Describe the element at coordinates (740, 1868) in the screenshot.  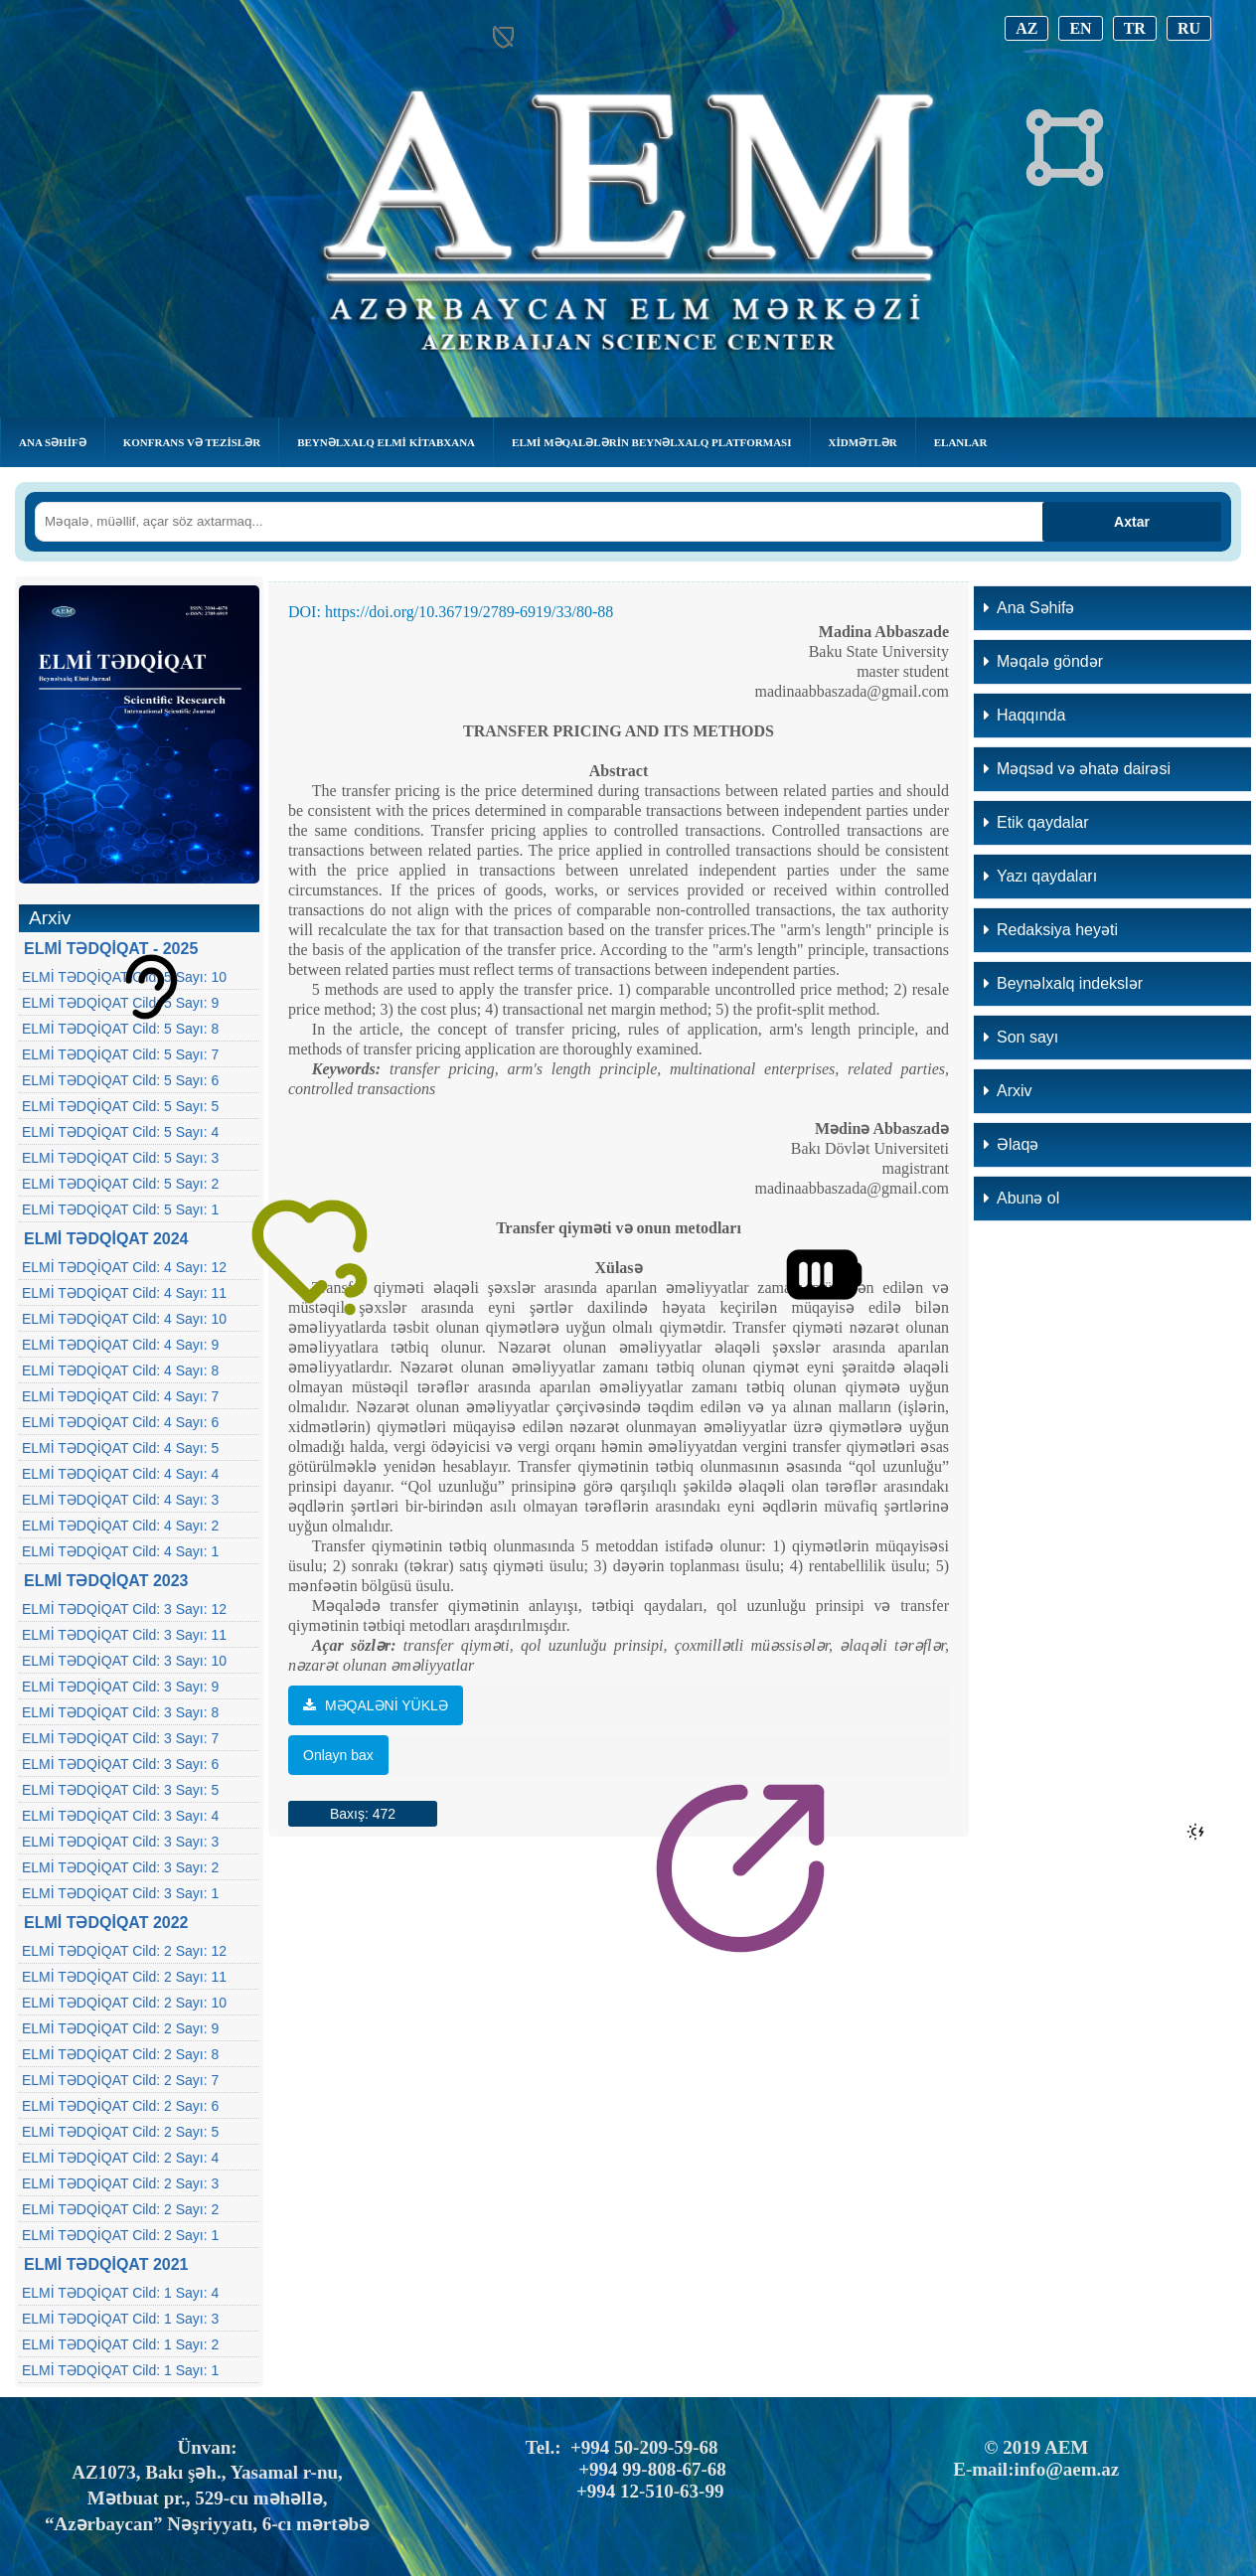
I see `open link in new tab or window` at that location.